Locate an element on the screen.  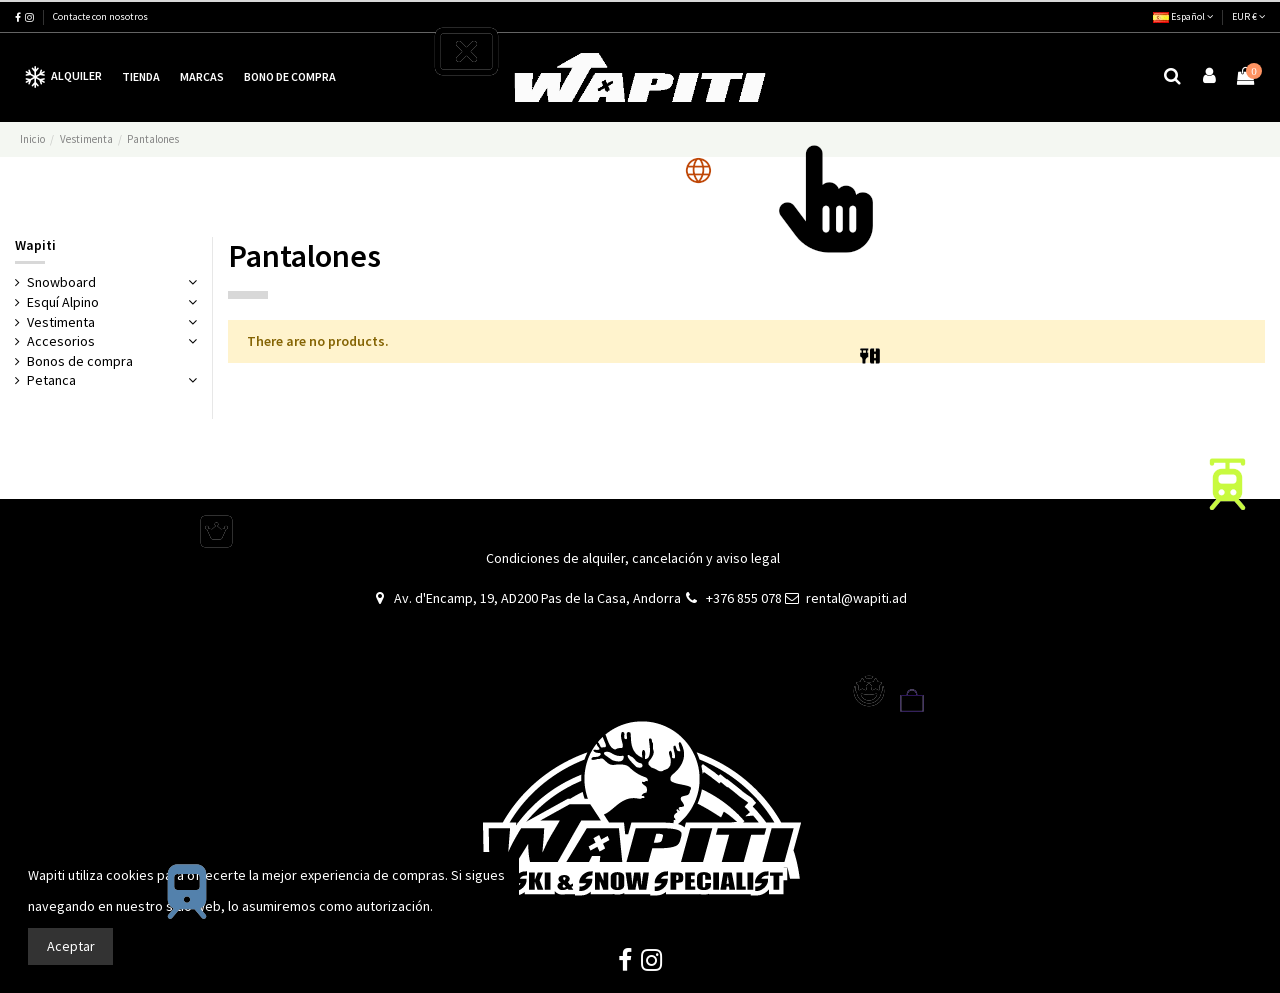
close or dismiss a window is located at coordinates (466, 51).